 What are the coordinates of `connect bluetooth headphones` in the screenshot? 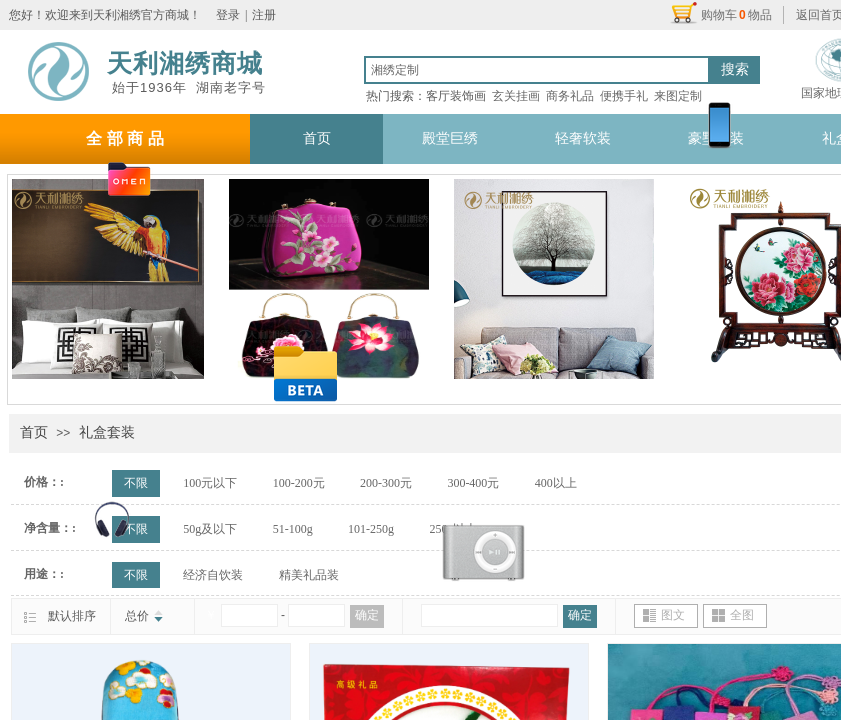 It's located at (112, 520).